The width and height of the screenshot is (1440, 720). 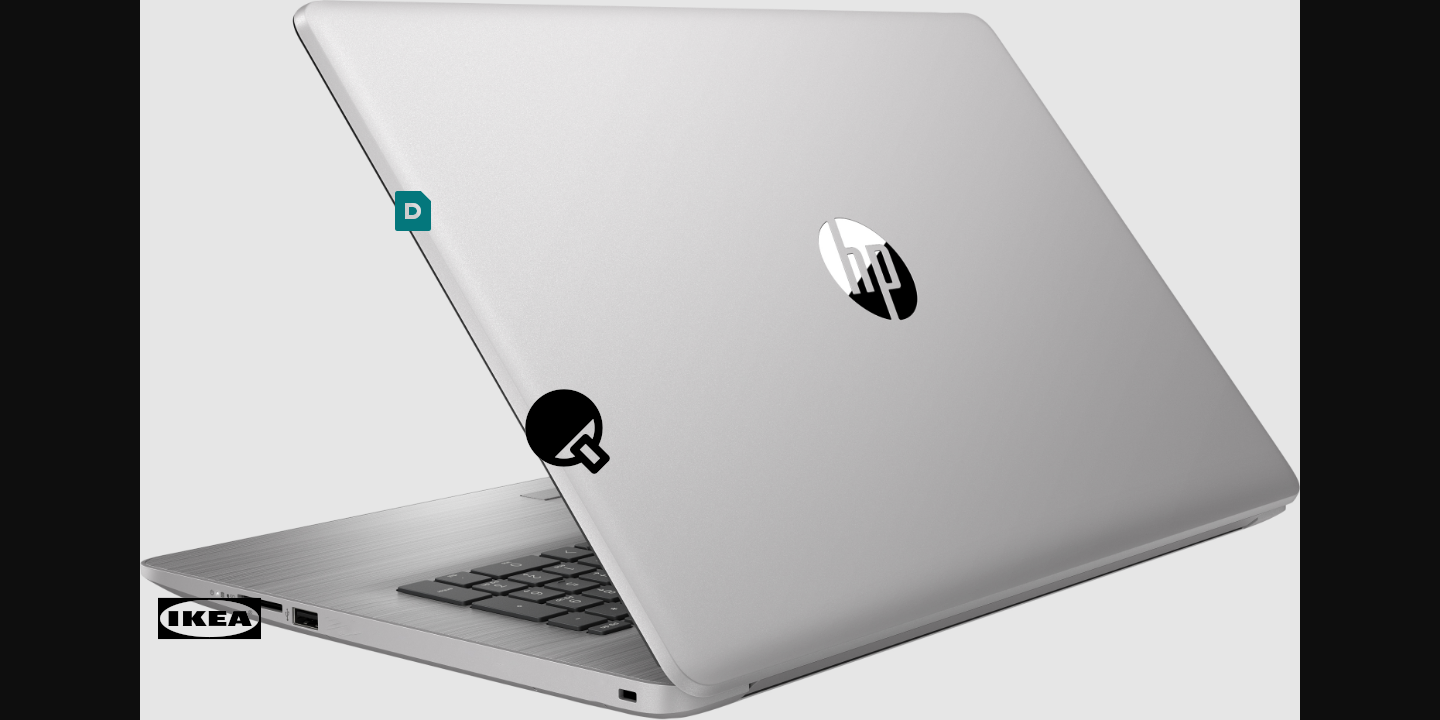 I want to click on open or view a PDF document, so click(x=413, y=211).